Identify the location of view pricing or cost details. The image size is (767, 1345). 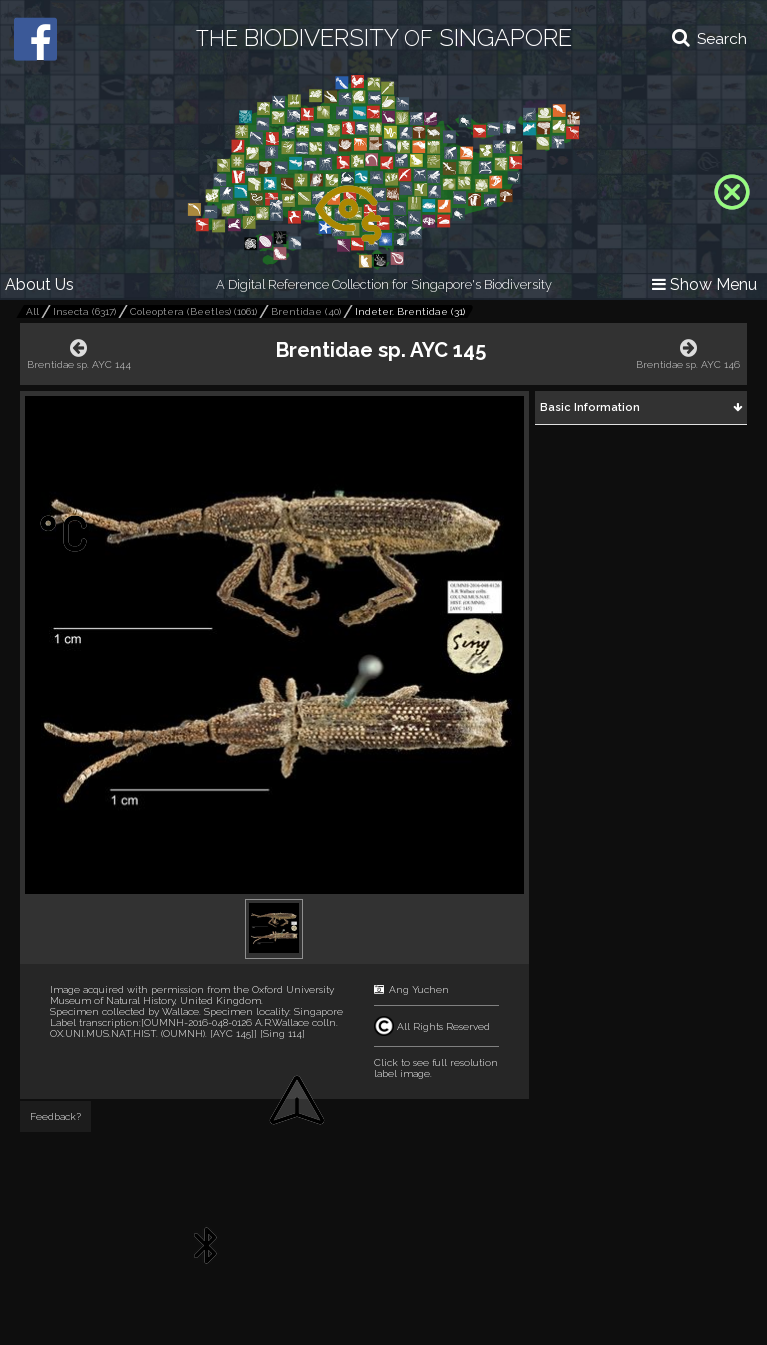
(348, 208).